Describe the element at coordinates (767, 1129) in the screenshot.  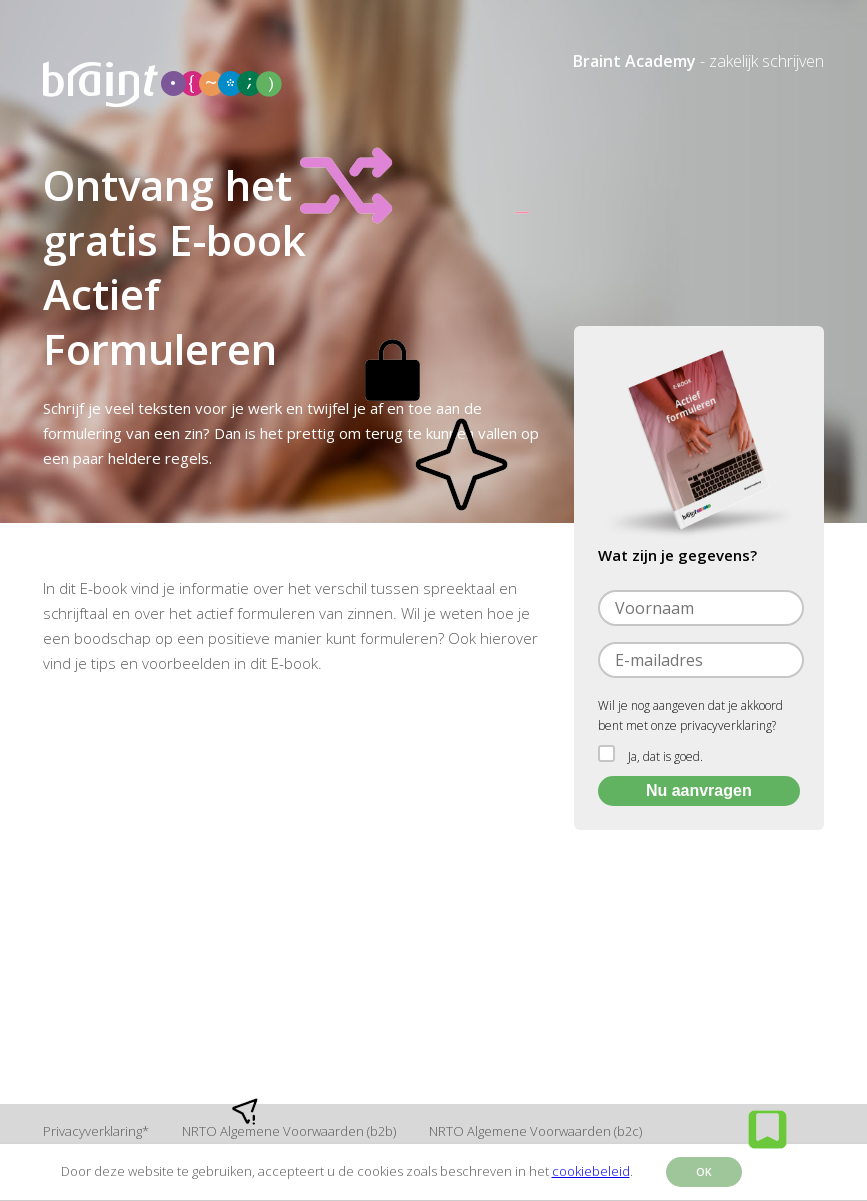
I see `save or bookmark this item` at that location.